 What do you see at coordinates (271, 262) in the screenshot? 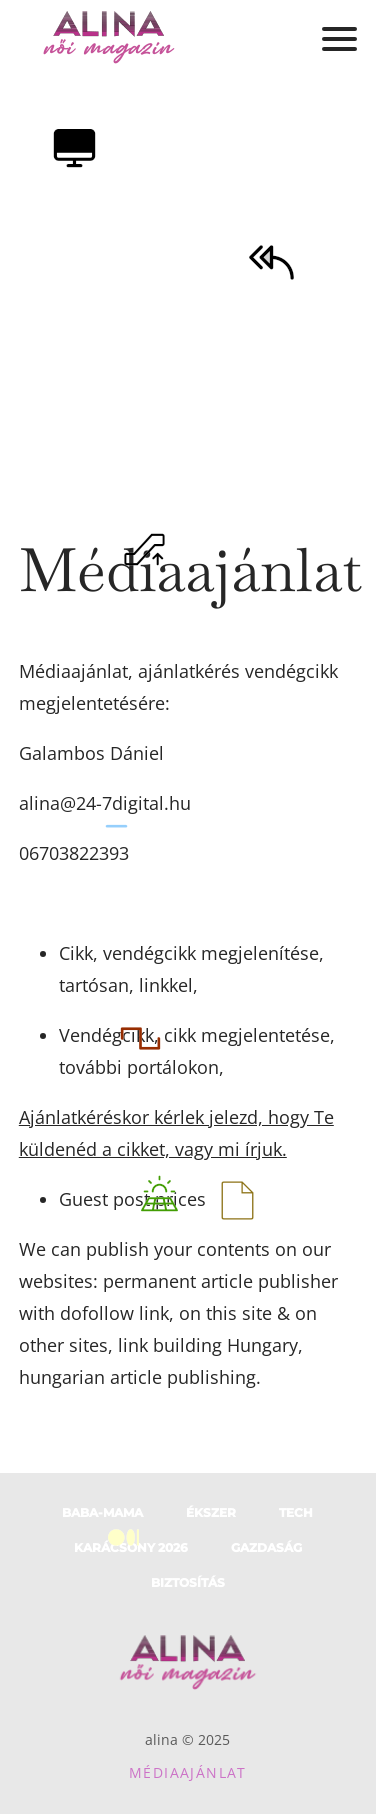
I see `reply all to a message or email` at bounding box center [271, 262].